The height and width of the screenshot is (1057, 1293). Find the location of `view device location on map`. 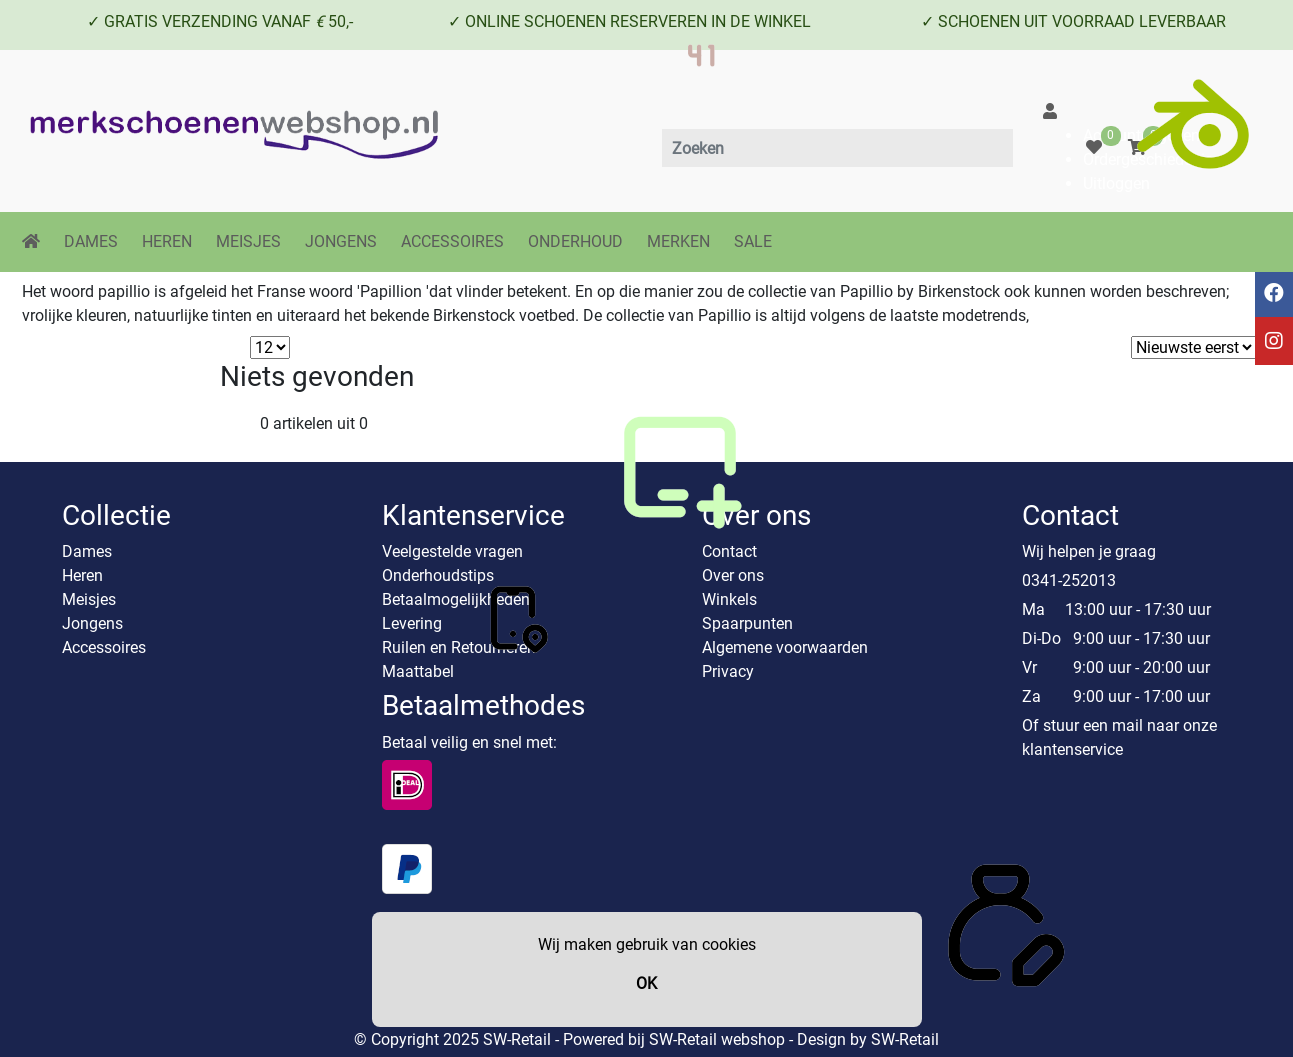

view device location on map is located at coordinates (513, 618).